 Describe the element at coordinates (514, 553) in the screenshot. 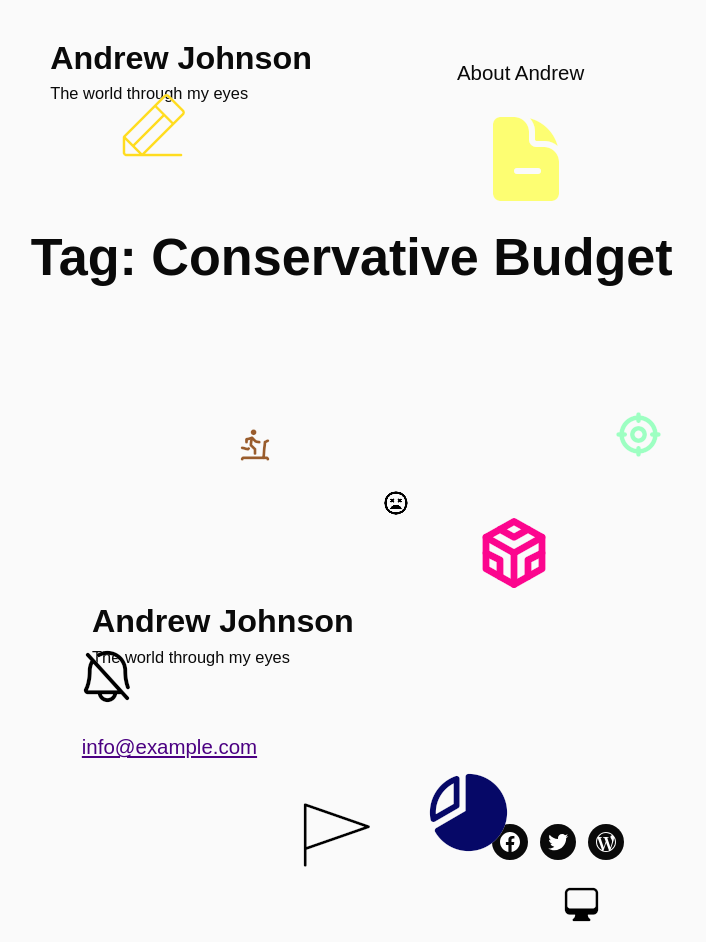

I see `open CodeSandbox development environment` at that location.